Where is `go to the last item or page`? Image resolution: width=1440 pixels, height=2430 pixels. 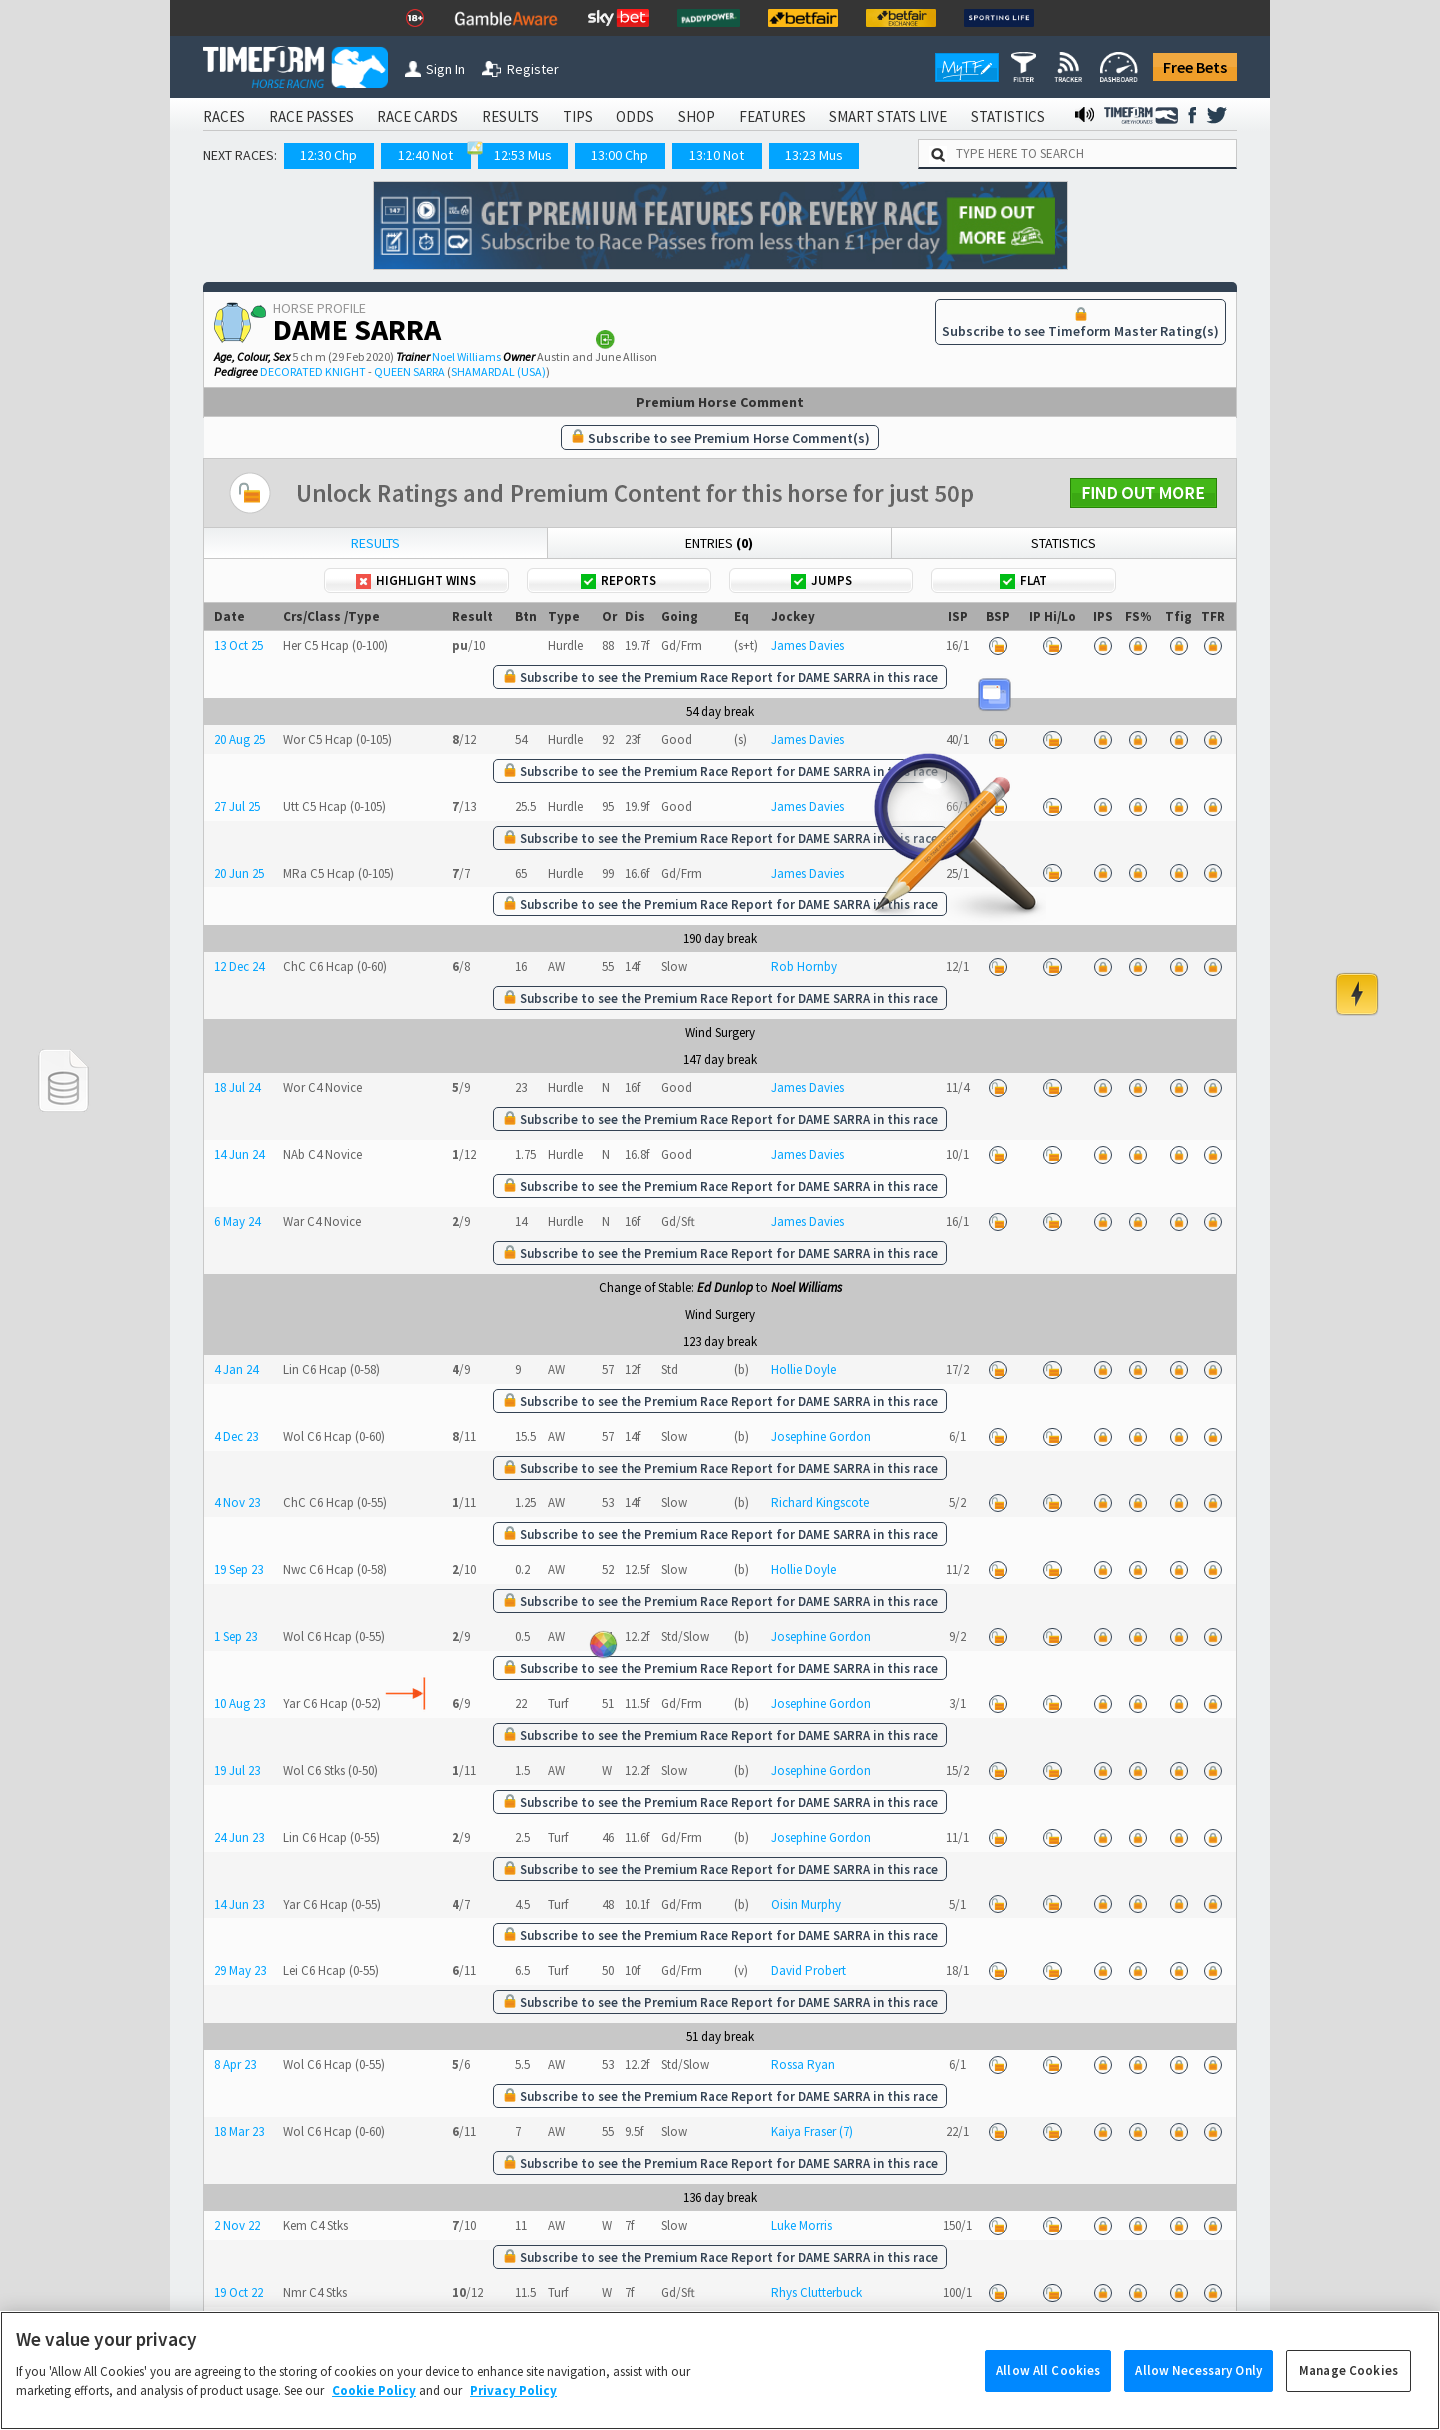
go to the last item or page is located at coordinates (405, 1693).